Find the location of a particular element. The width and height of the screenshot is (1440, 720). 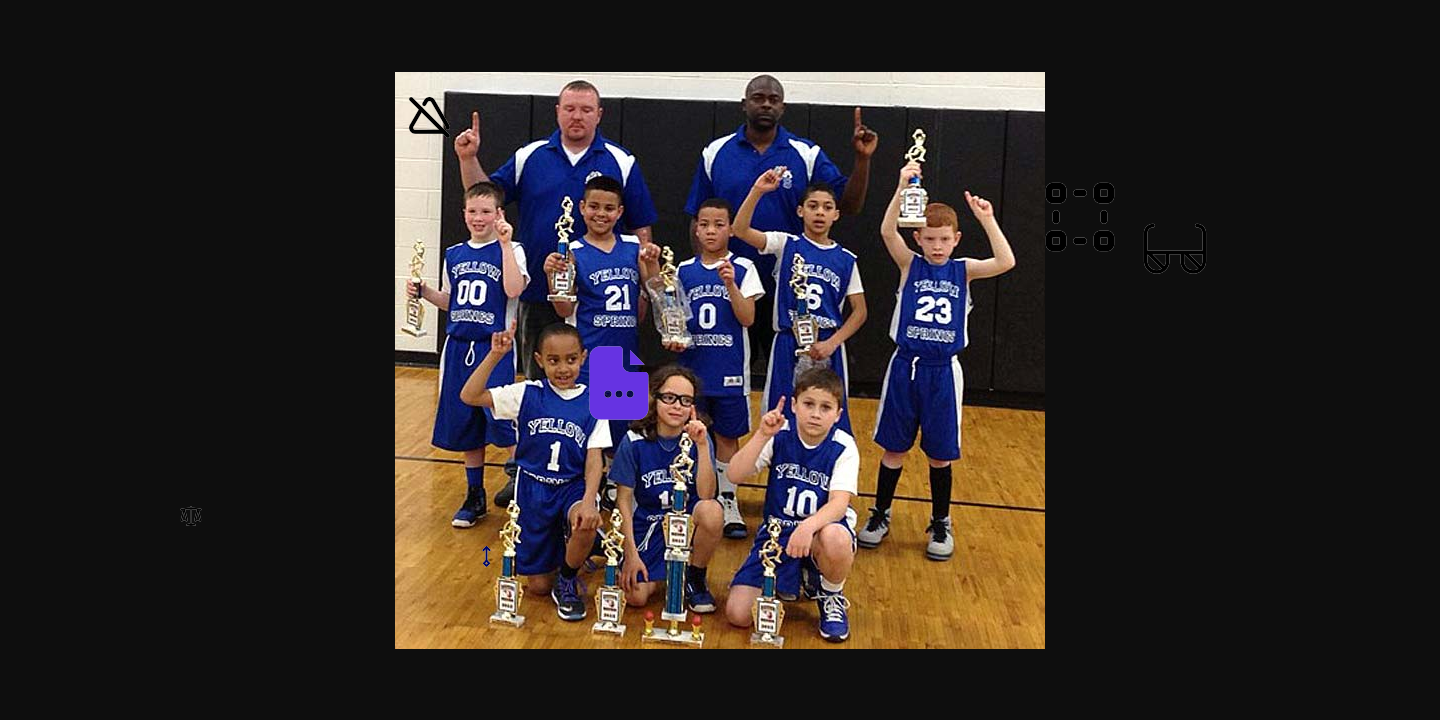

do not bleach - laundry care instruction is located at coordinates (429, 117).